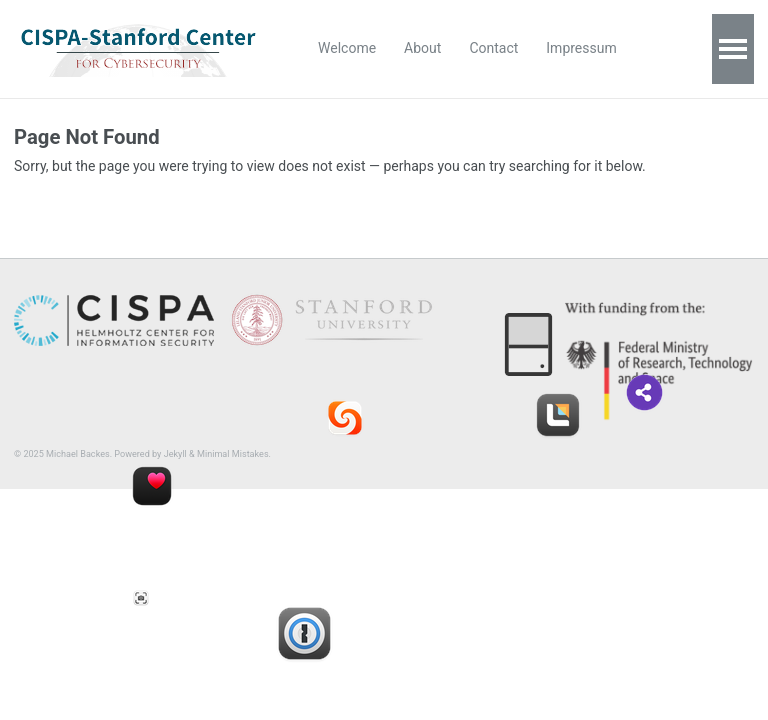  Describe the element at coordinates (644, 392) in the screenshot. I see `indicates a shared file or folder` at that location.